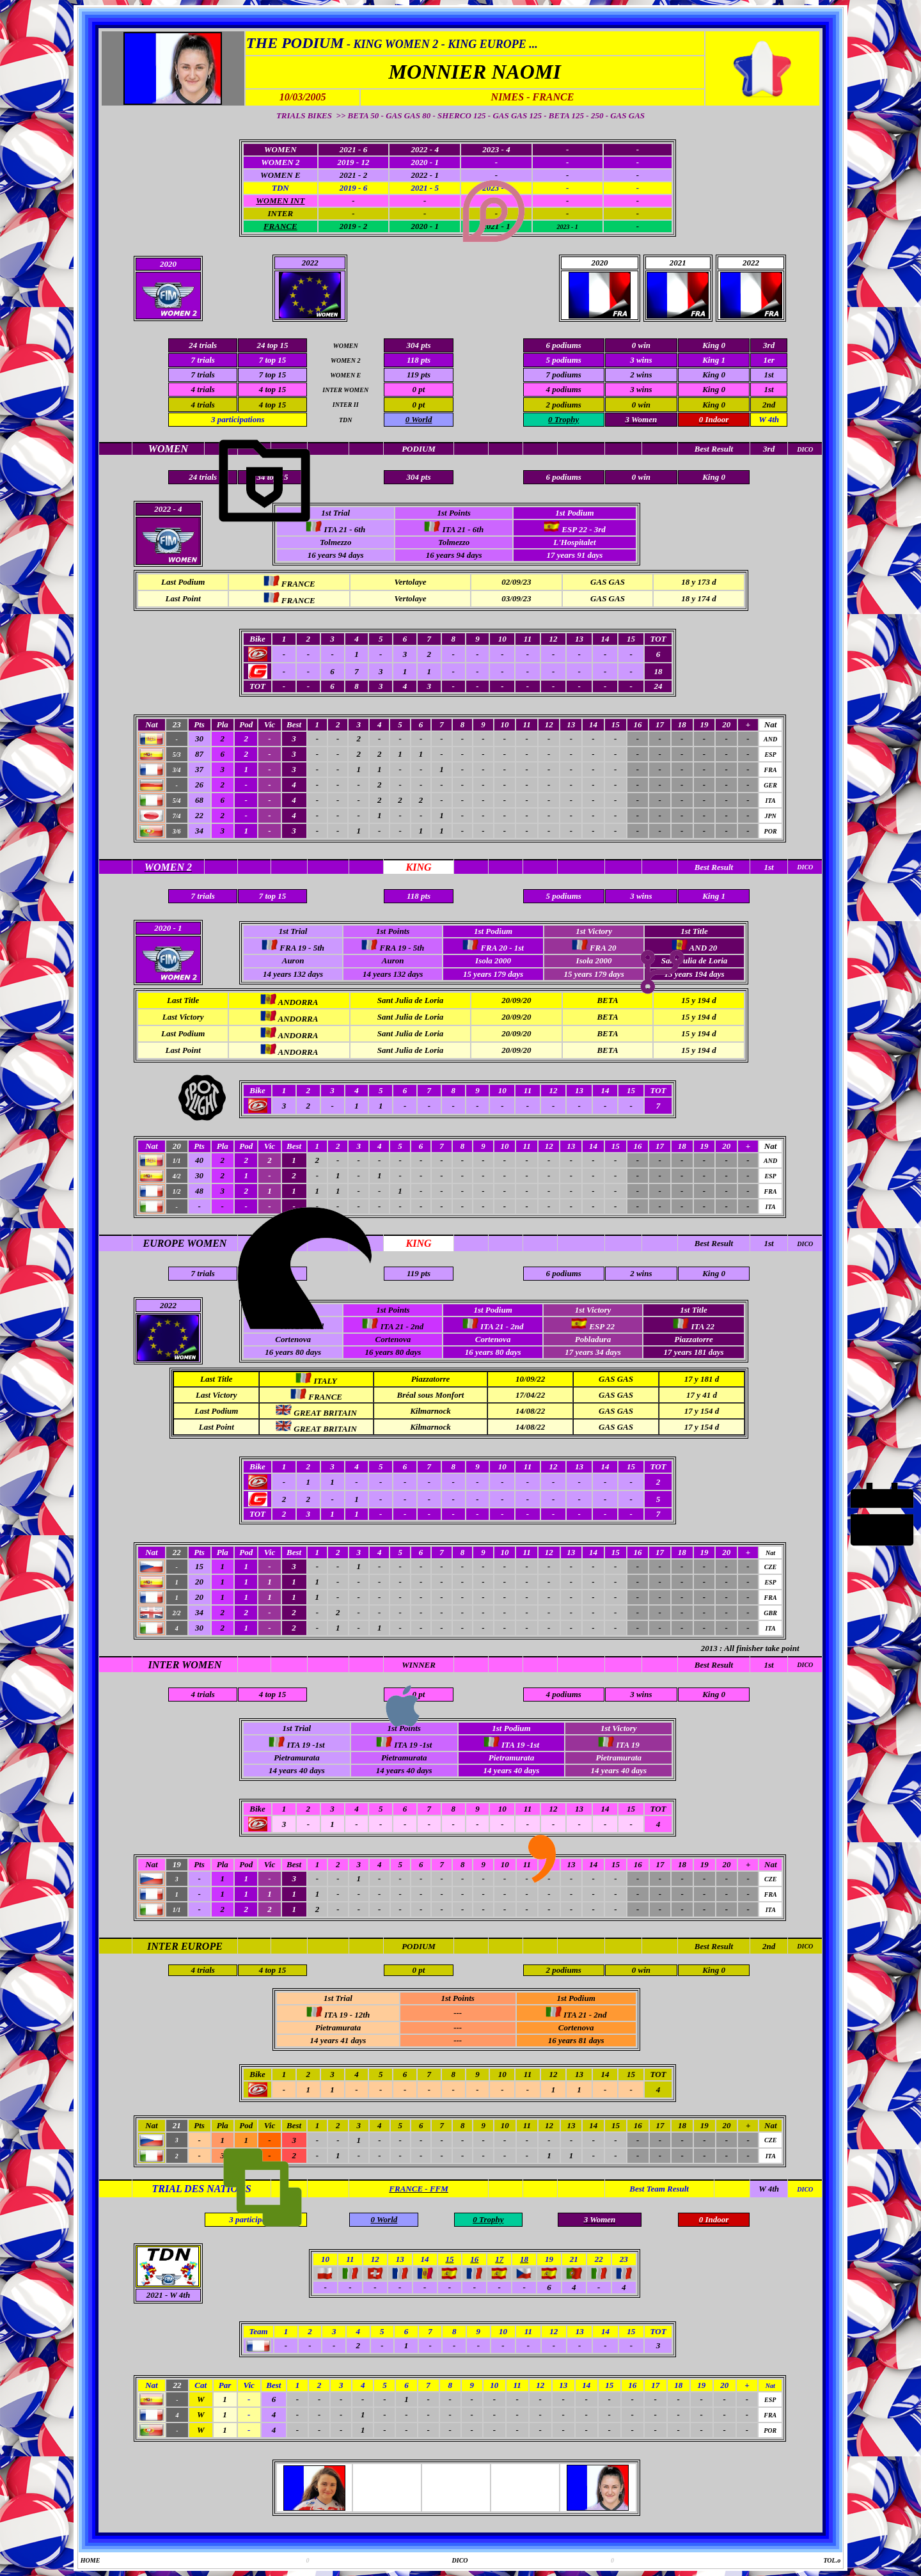 This screenshot has height=2576, width=921. What do you see at coordinates (662, 972) in the screenshot?
I see `view repository branches` at bounding box center [662, 972].